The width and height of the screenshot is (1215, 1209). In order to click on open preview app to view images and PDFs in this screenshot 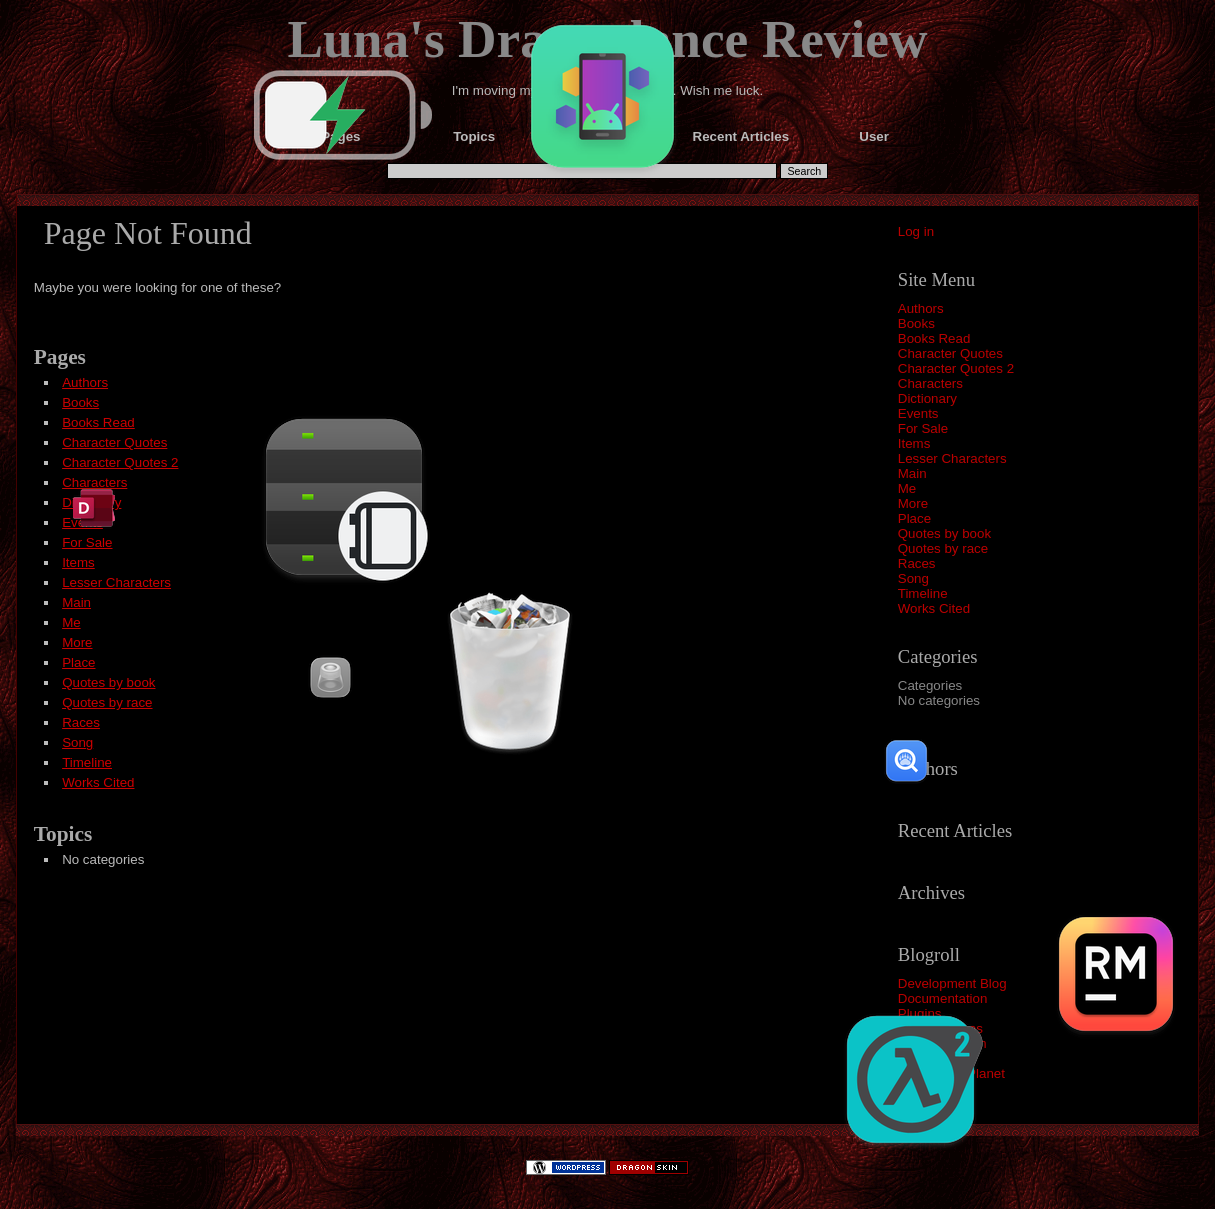, I will do `click(330, 677)`.